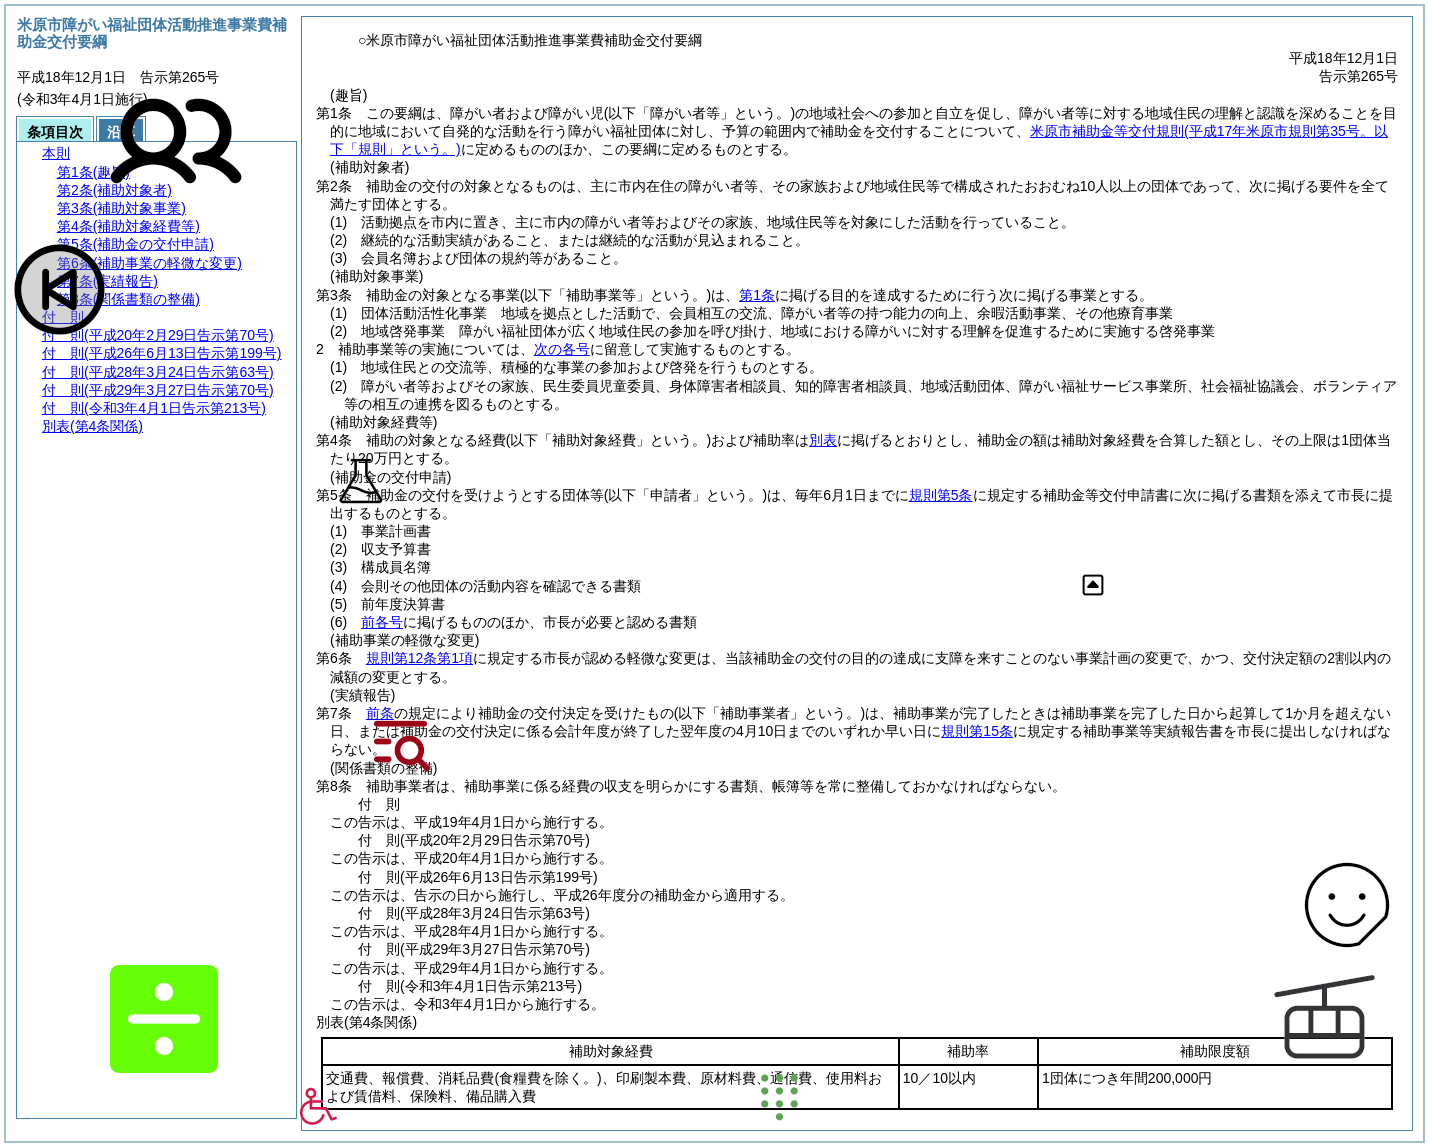  What do you see at coordinates (1347, 905) in the screenshot?
I see `add a sticker to your message` at bounding box center [1347, 905].